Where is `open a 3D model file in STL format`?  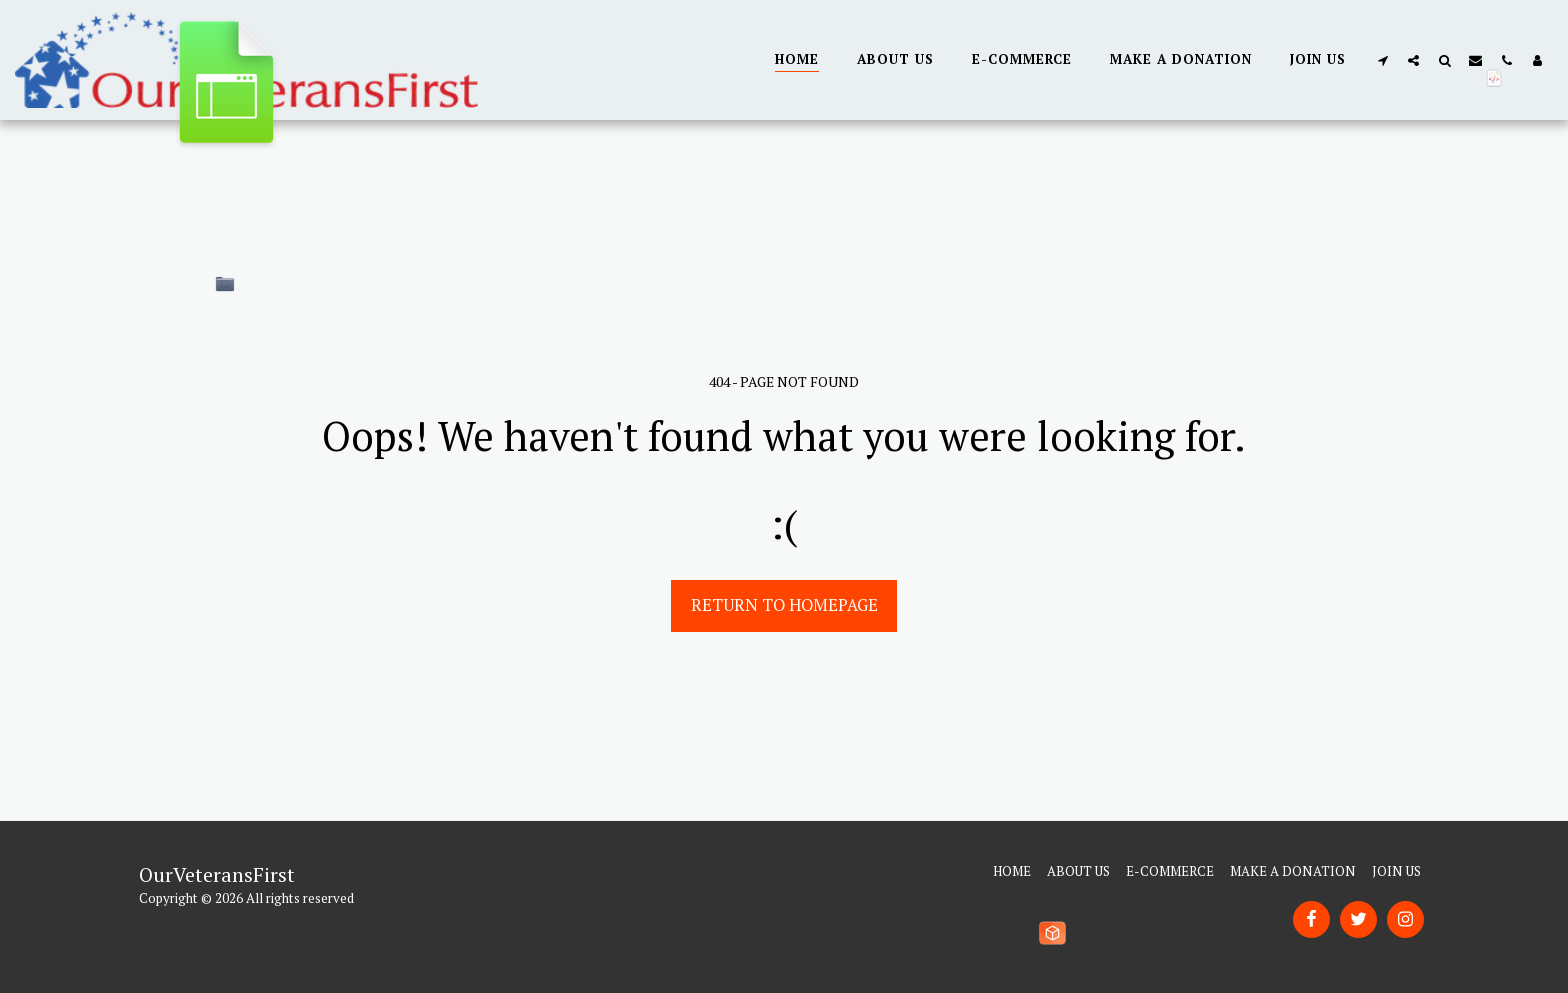 open a 3D model file in STL format is located at coordinates (1052, 932).